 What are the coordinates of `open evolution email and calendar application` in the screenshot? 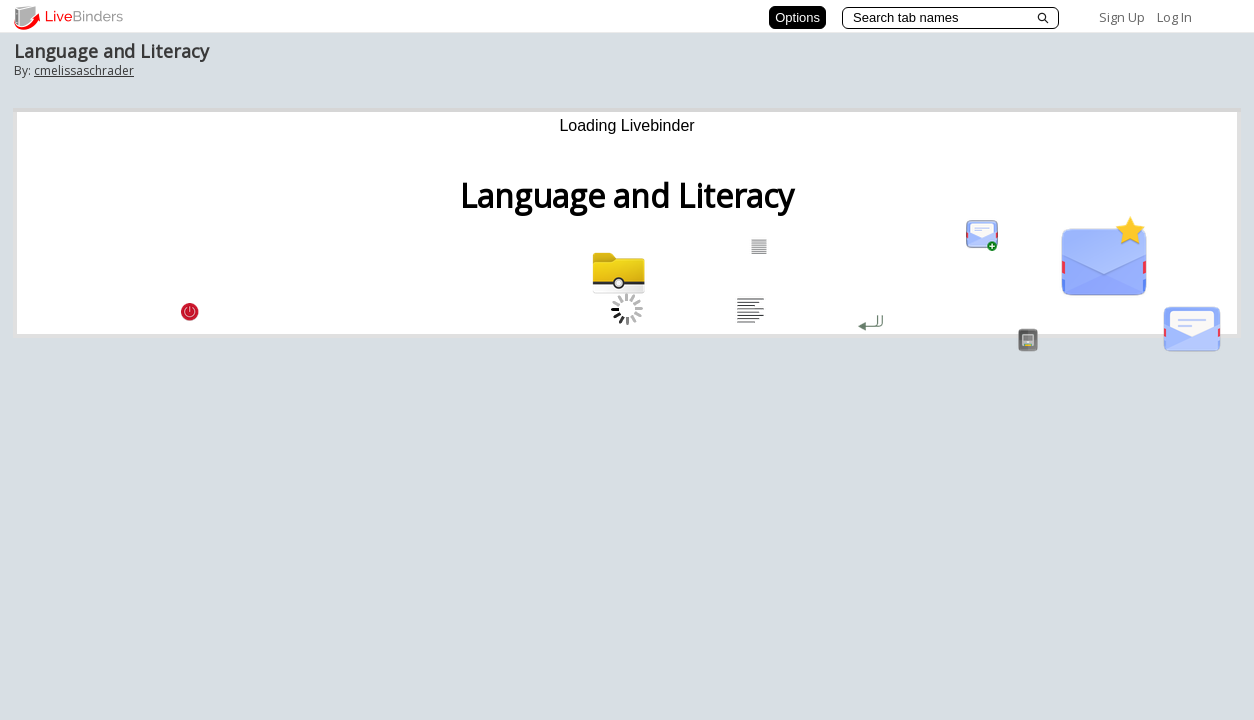 It's located at (1192, 329).